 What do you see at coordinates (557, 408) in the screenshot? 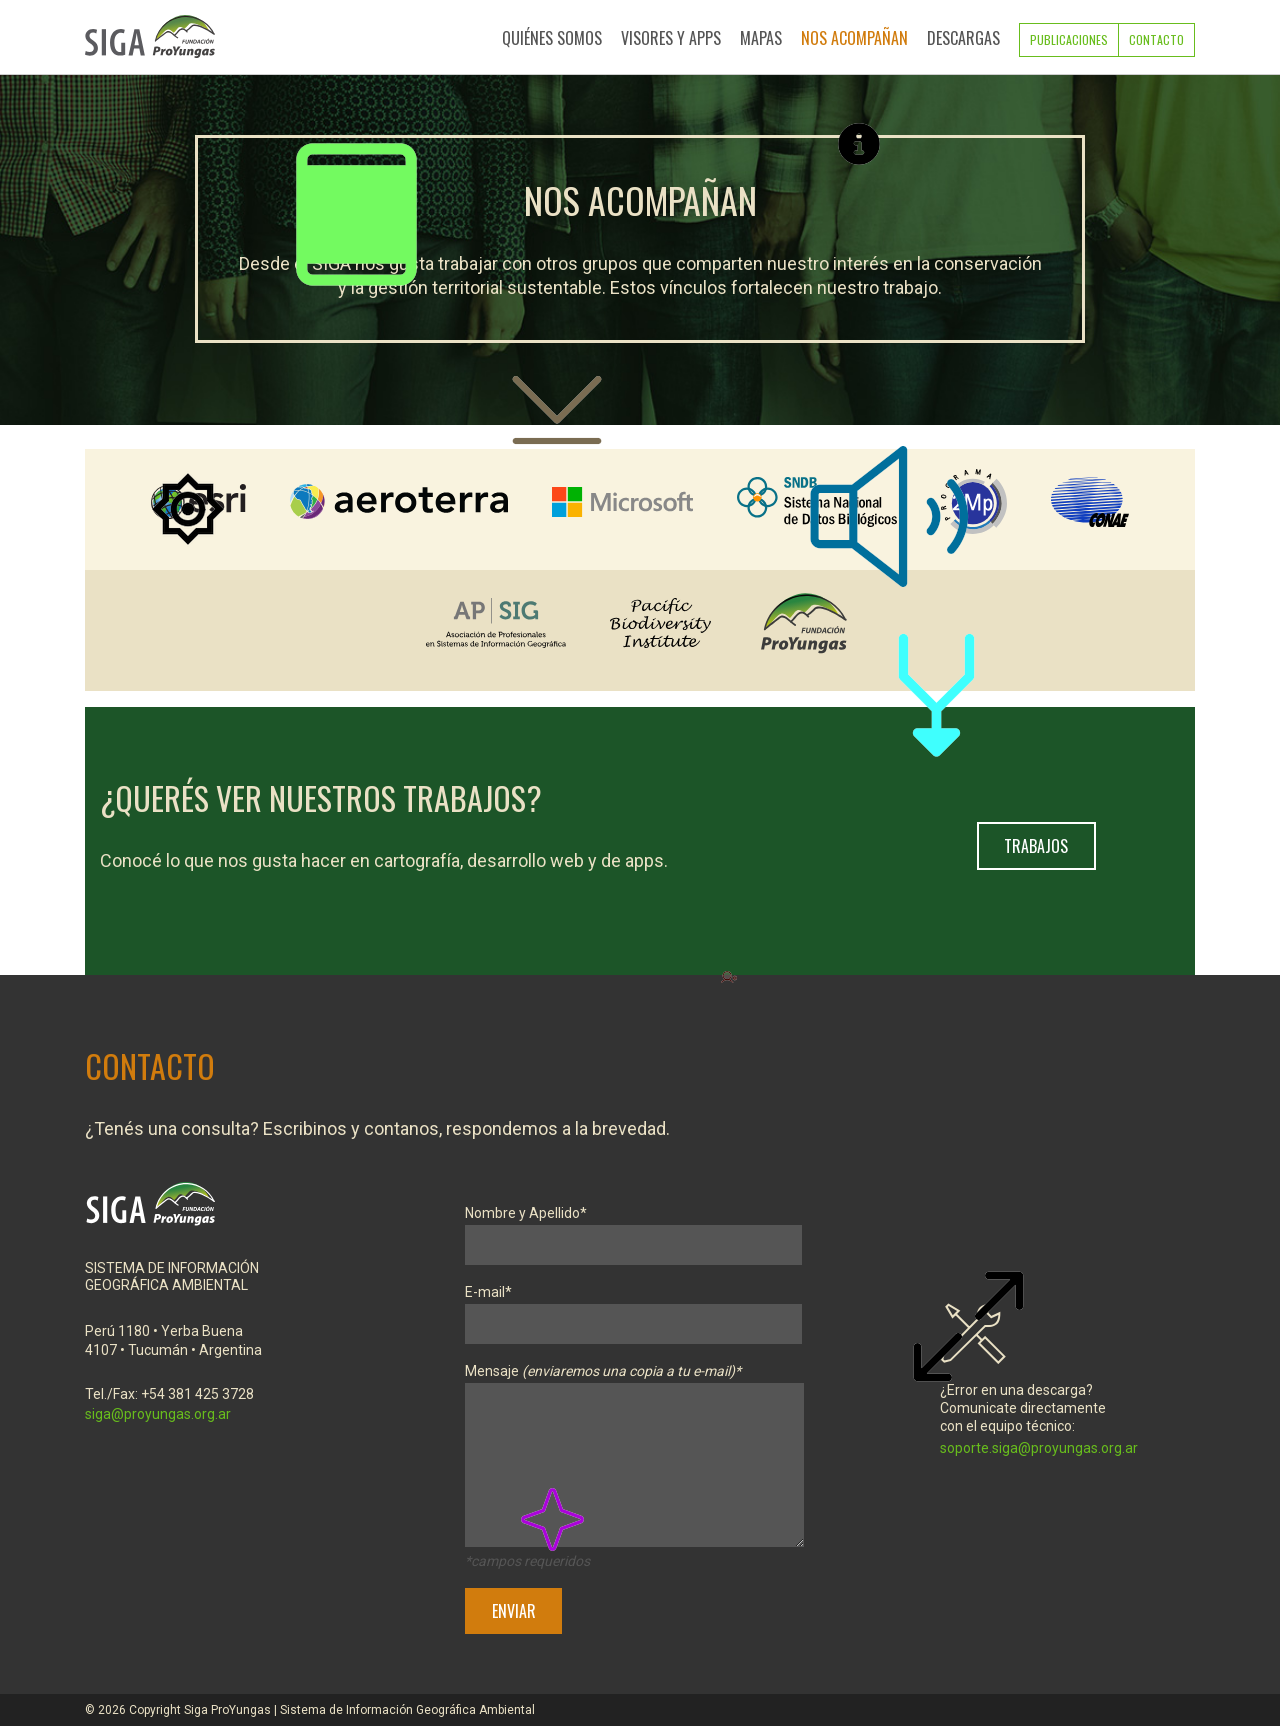
I see `collapse content or section` at bounding box center [557, 408].